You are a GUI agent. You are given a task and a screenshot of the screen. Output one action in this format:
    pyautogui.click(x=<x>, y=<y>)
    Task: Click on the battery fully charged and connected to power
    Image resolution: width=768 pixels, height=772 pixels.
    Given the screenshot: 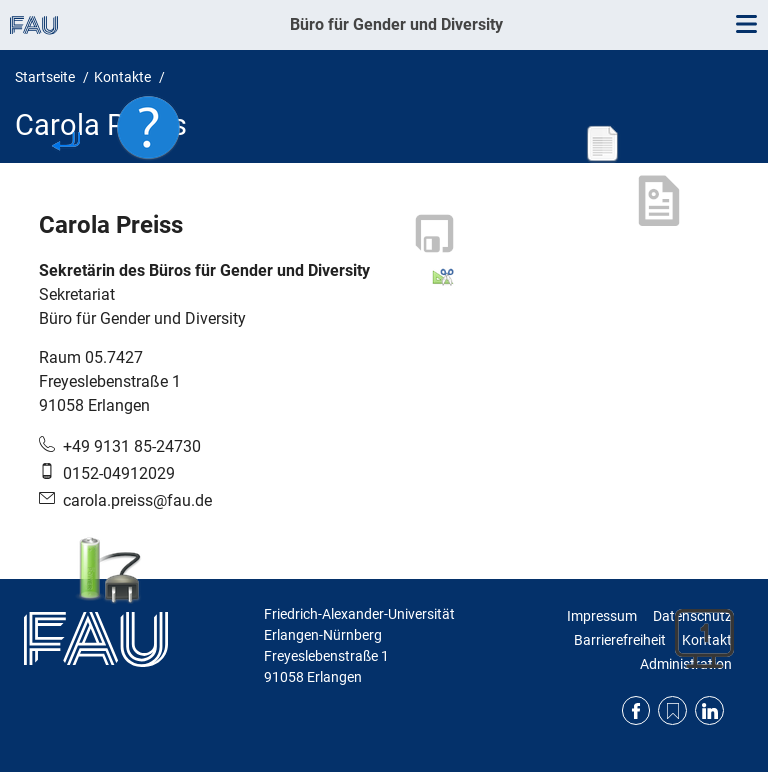 What is the action you would take?
    pyautogui.click(x=106, y=568)
    